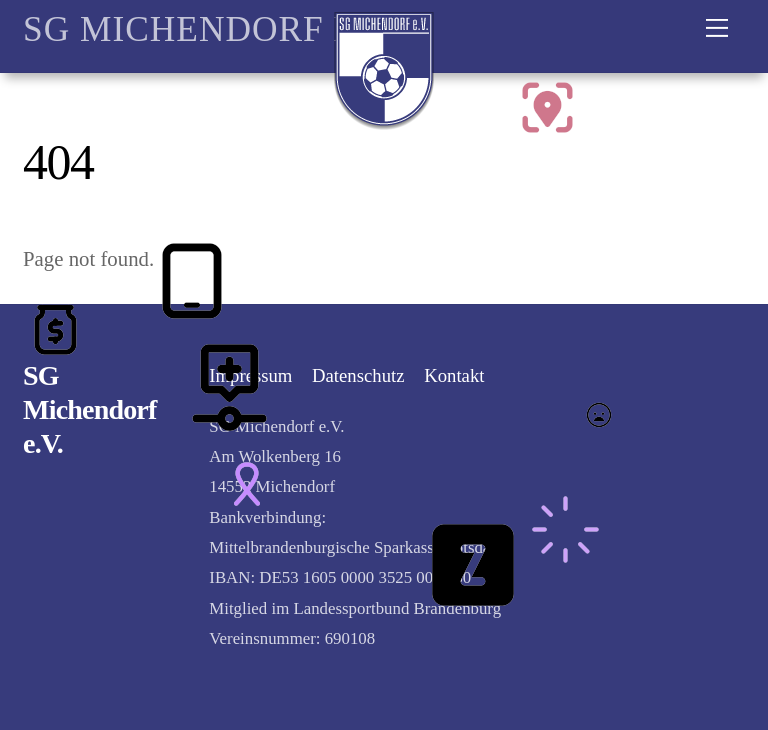  I want to click on activate live view mode for real-time location tracking, so click(547, 107).